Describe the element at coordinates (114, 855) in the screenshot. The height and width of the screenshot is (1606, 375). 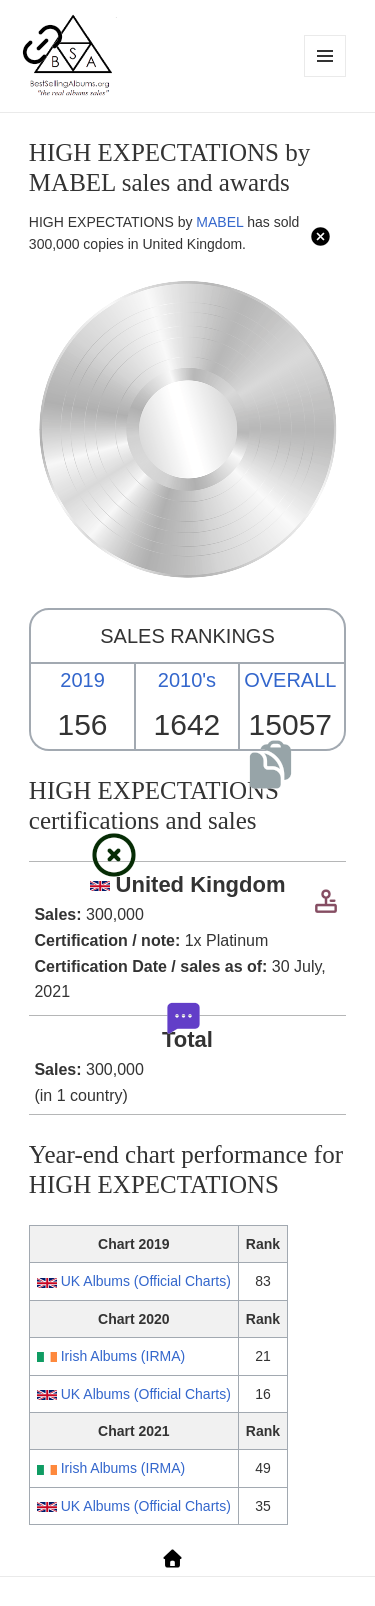
I see `close or dismiss a dialog` at that location.